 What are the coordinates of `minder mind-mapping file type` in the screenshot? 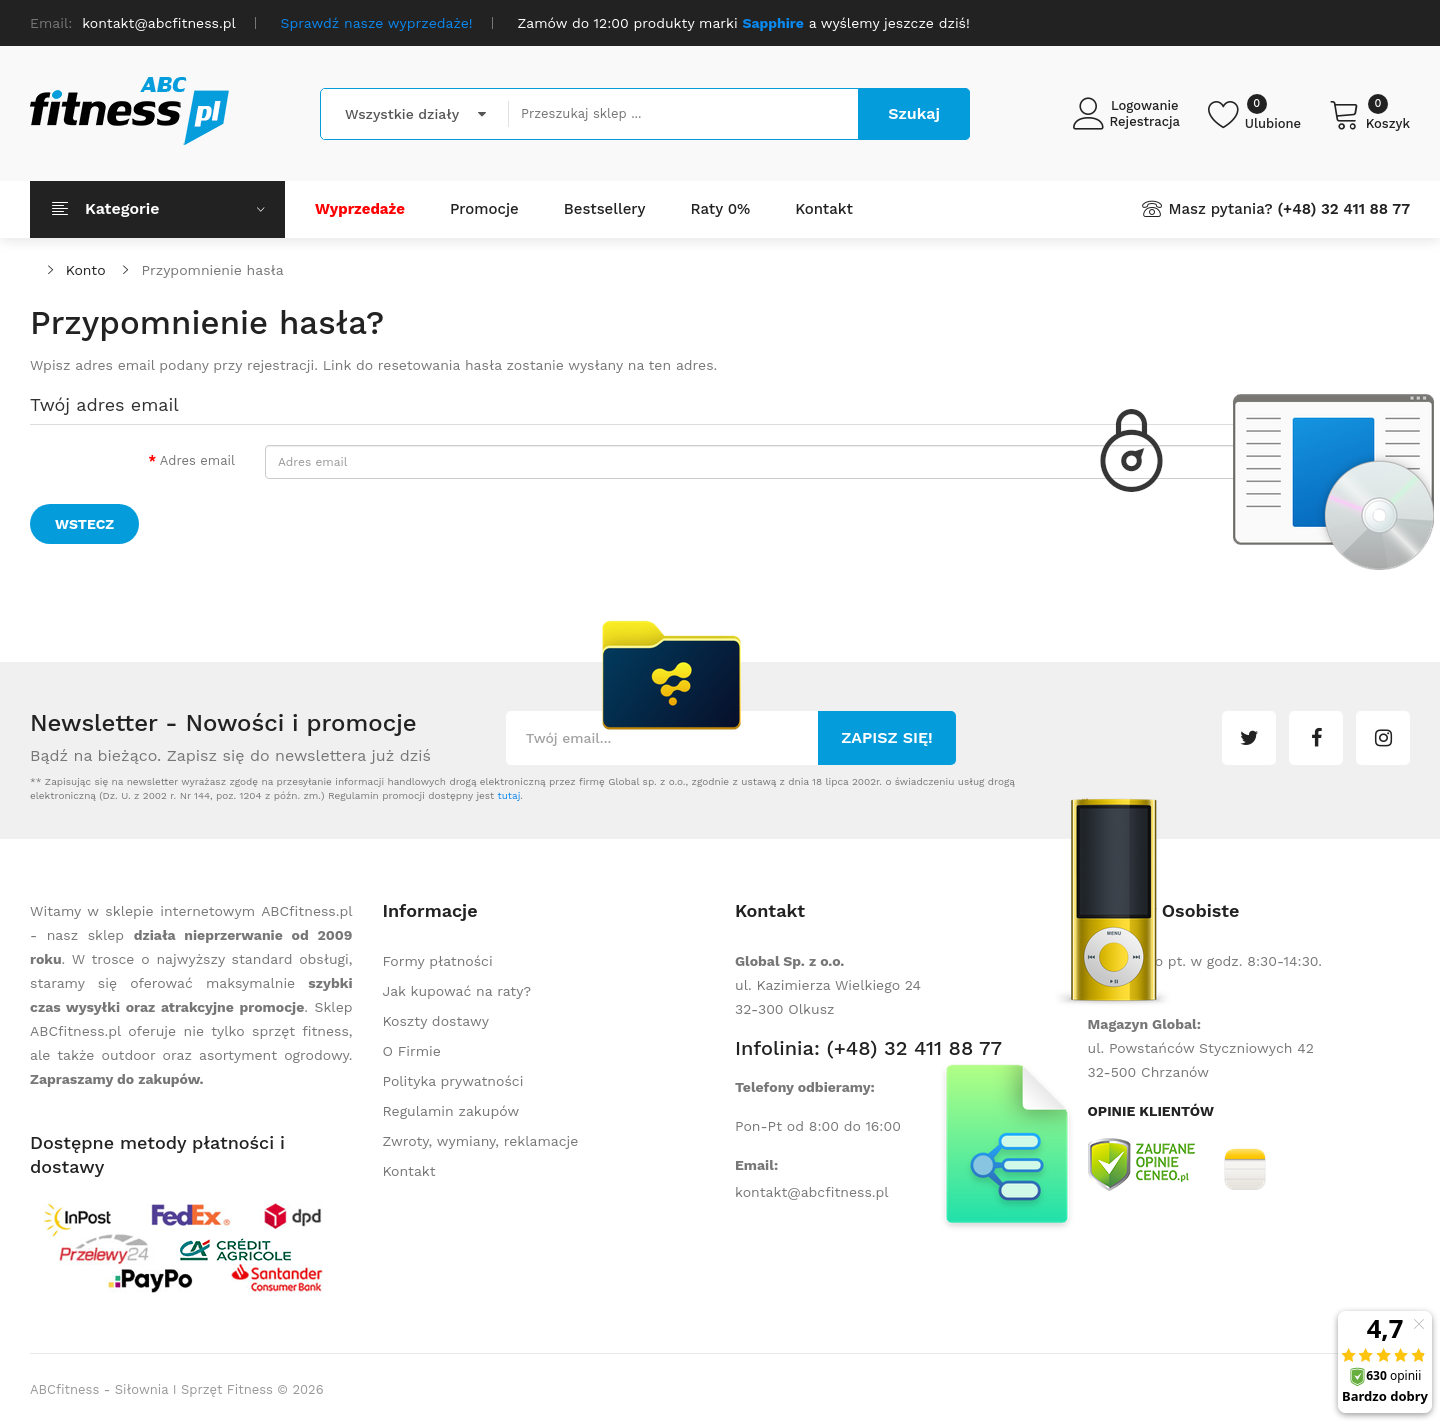 It's located at (1007, 1147).